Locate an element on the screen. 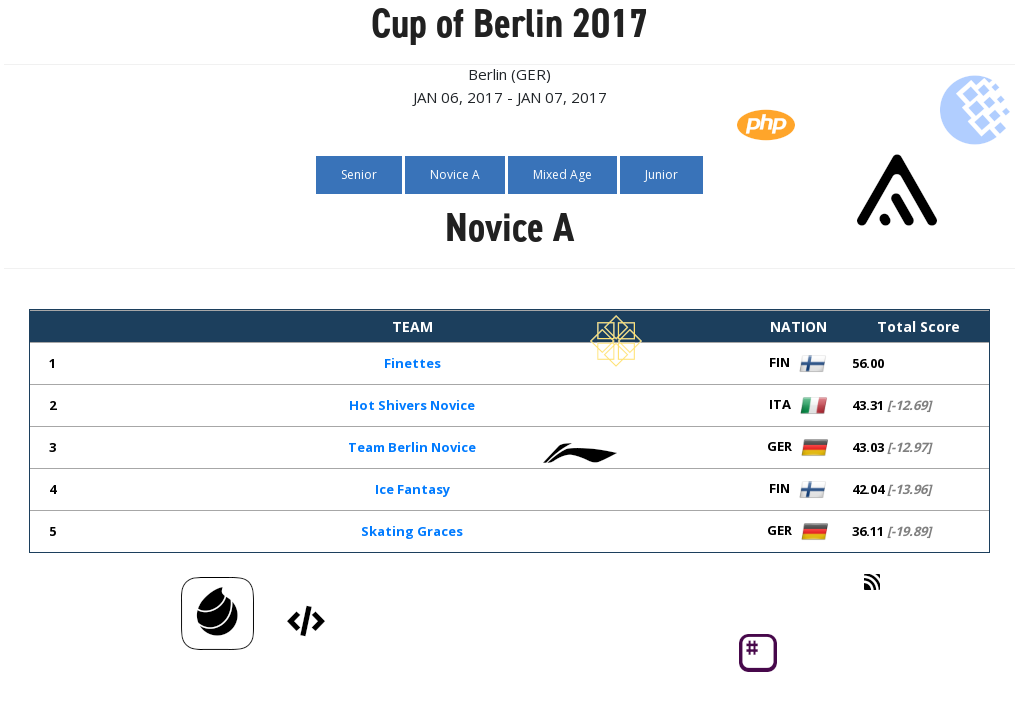  pay with webmoney is located at coordinates (975, 110).